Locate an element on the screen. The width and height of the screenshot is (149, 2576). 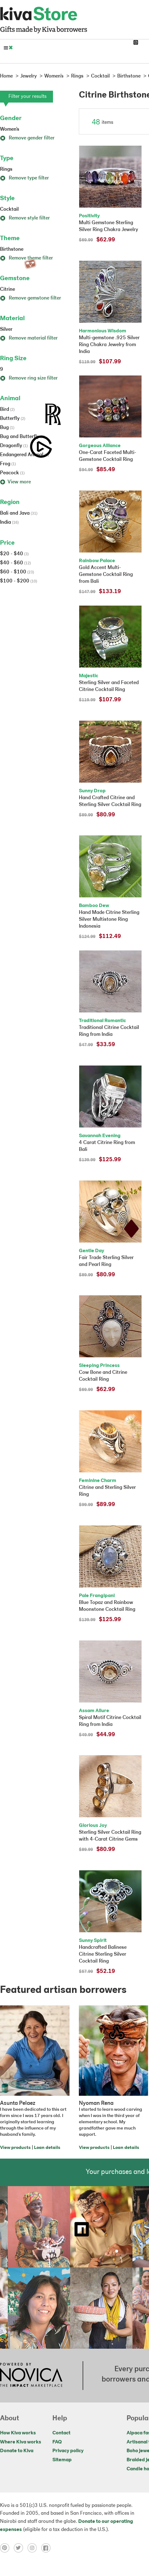
configure webhook integrations is located at coordinates (117, 2032).